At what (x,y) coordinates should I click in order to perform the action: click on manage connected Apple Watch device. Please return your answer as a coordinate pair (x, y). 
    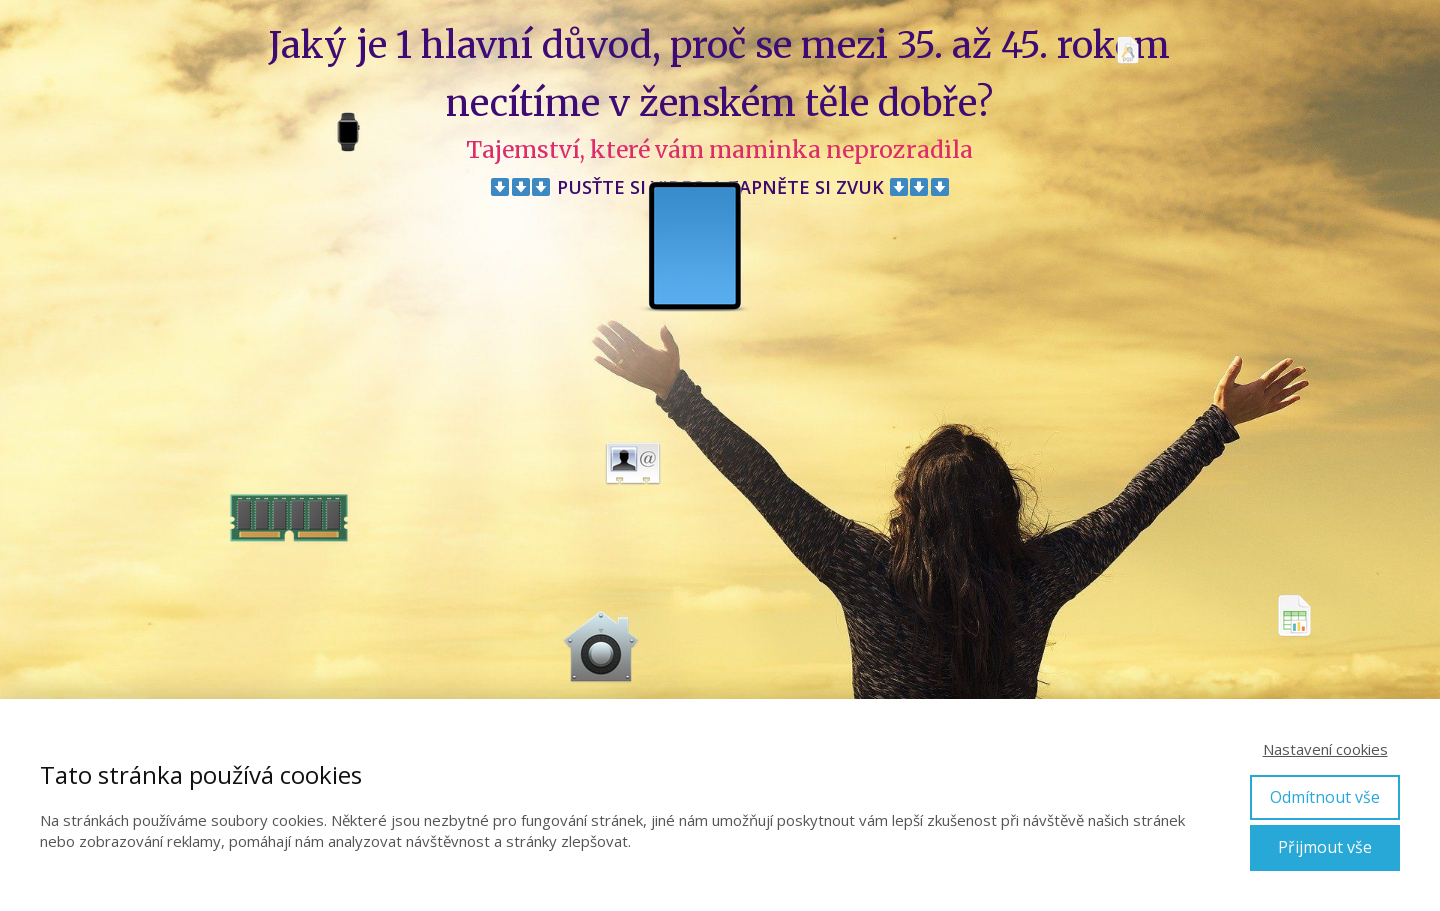
    Looking at the image, I should click on (348, 132).